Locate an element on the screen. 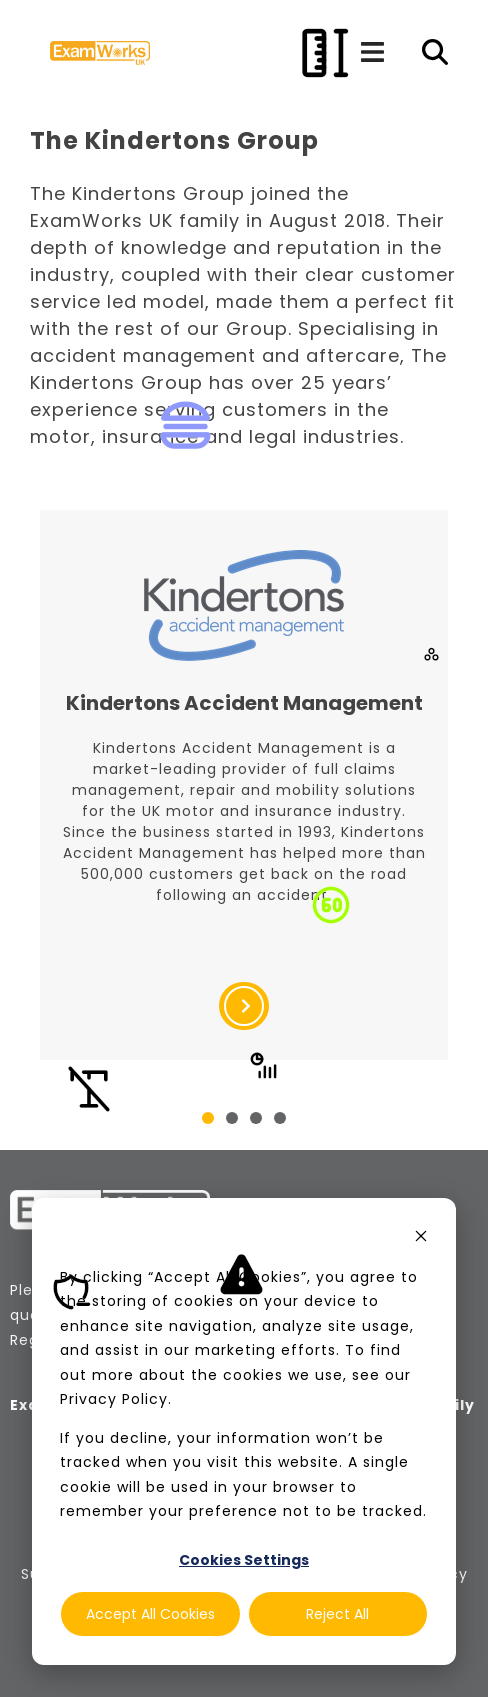  measure dimensions or distances is located at coordinates (324, 53).